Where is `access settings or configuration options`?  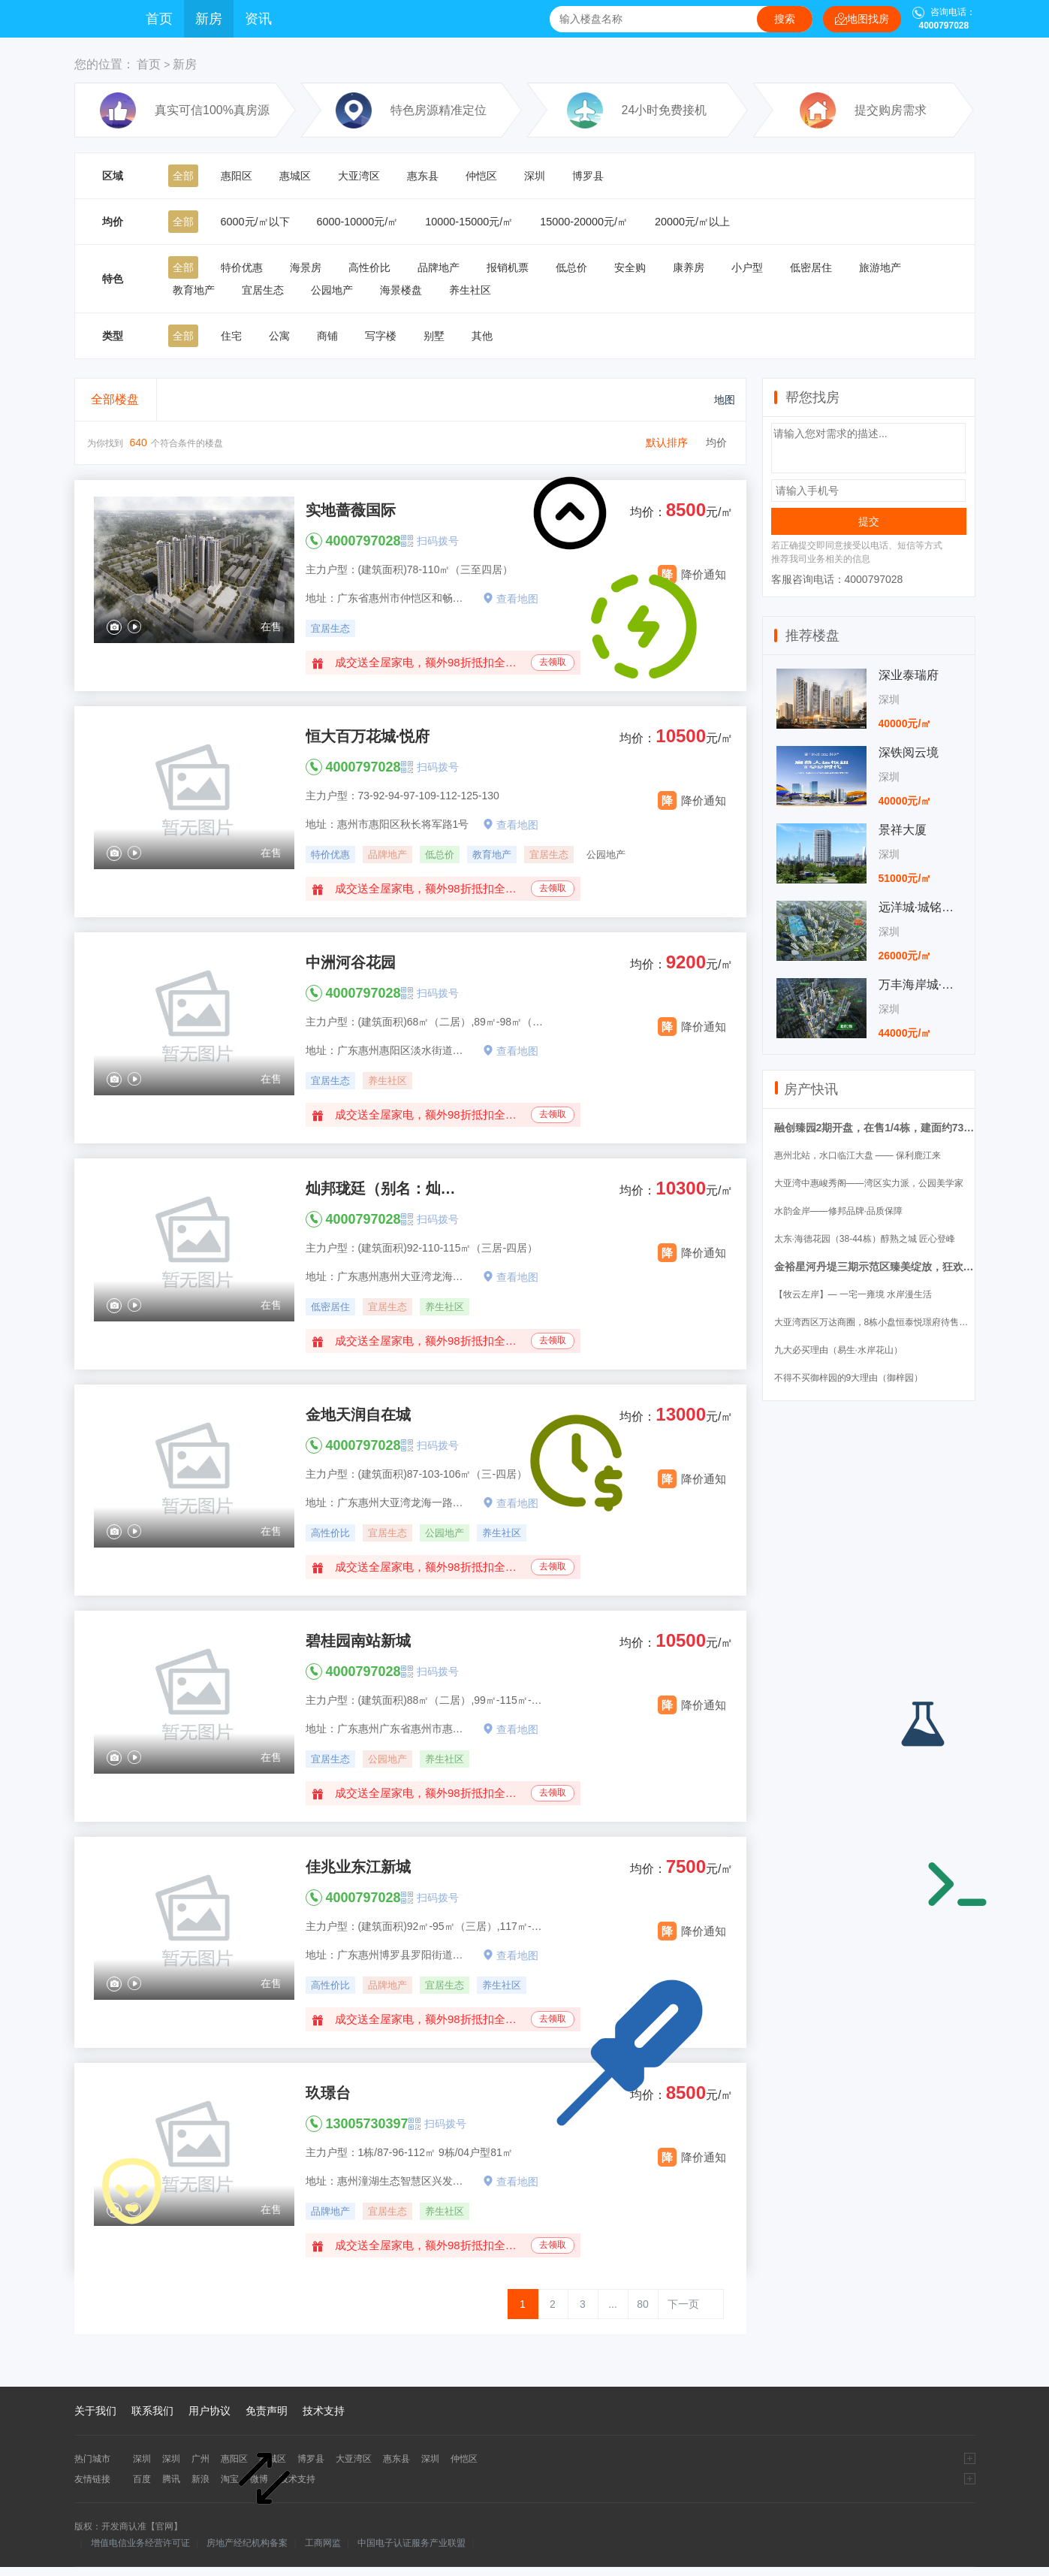 access settings or configuration options is located at coordinates (629, 2052).